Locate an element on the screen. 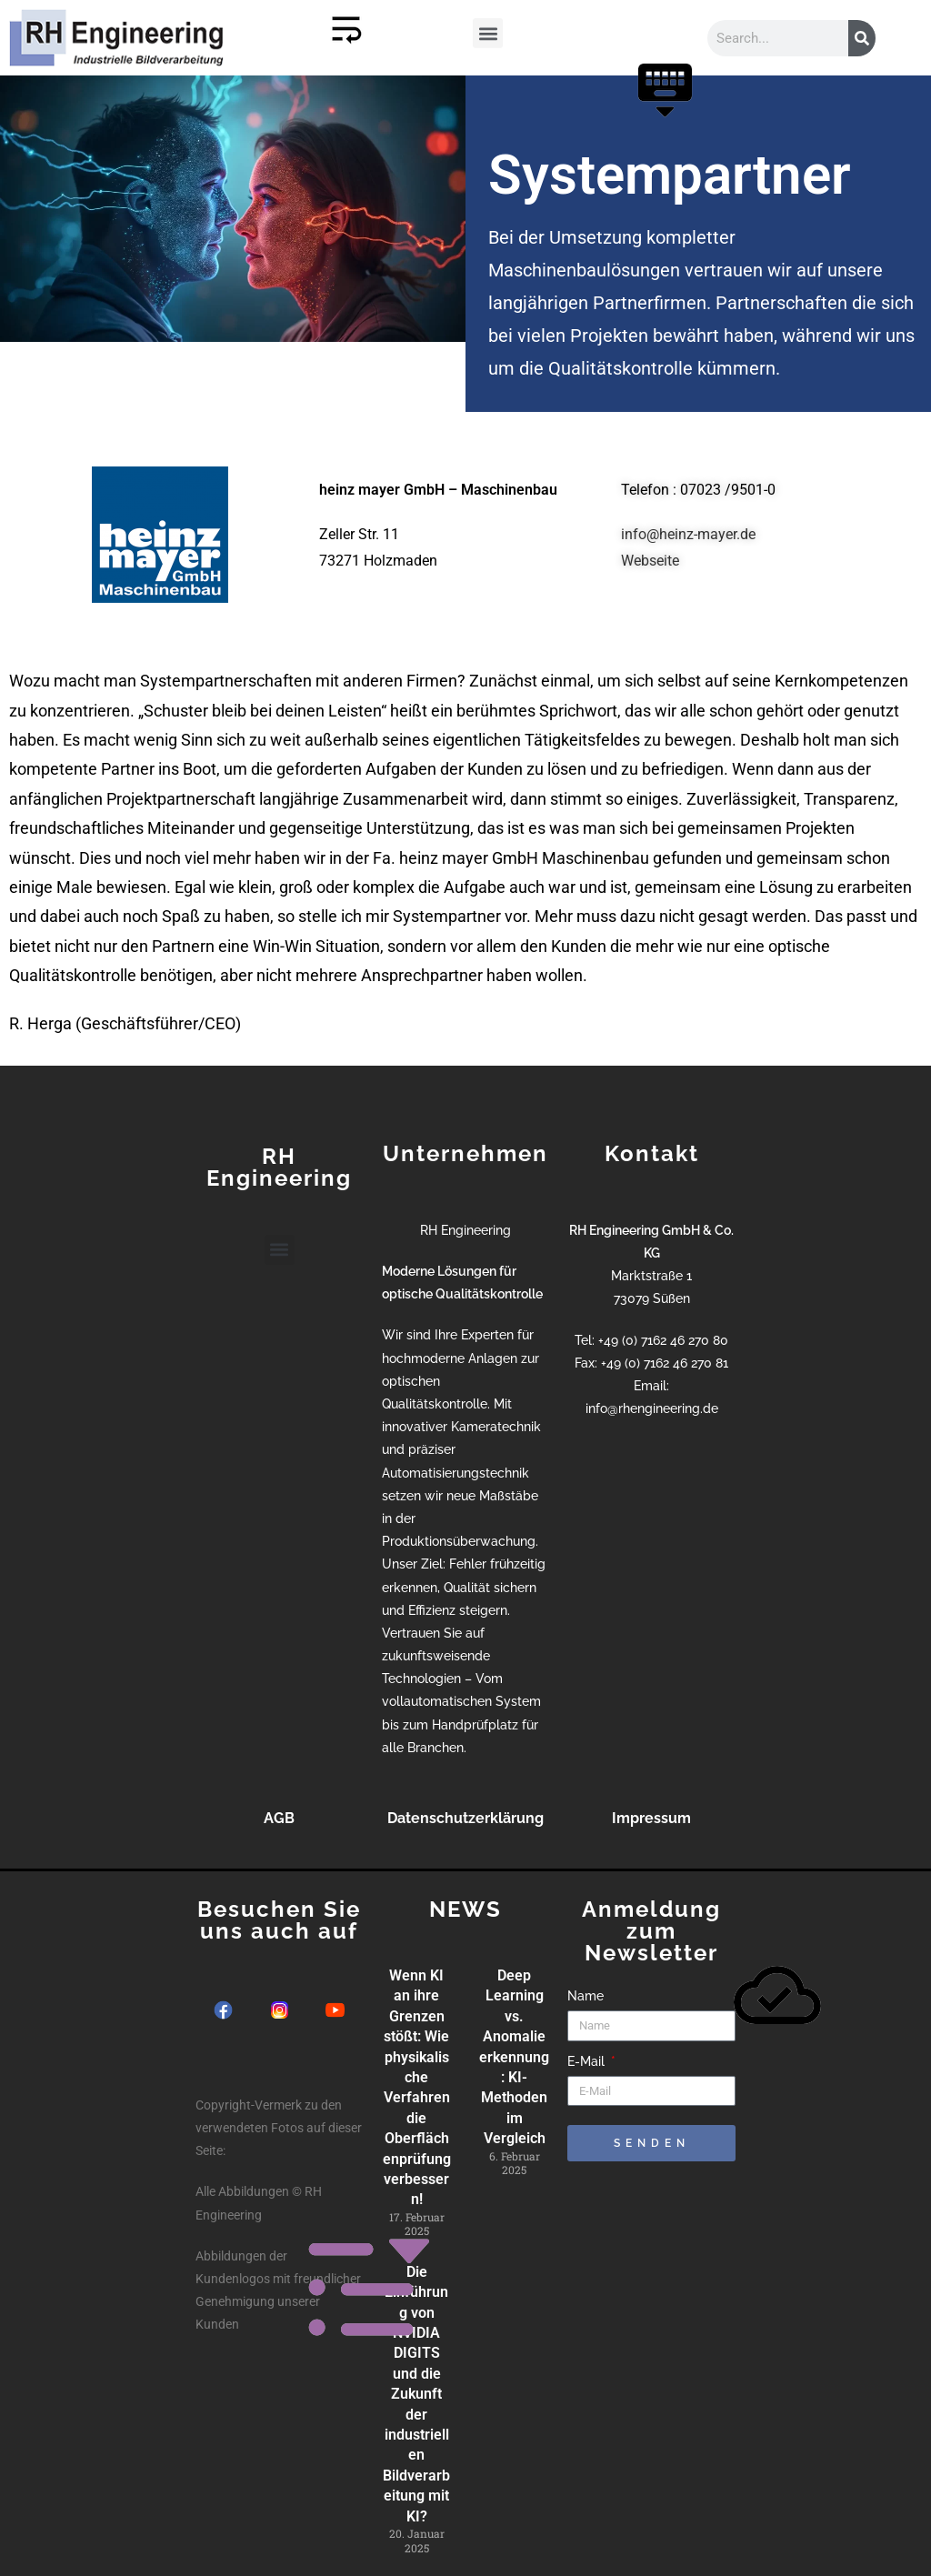  toggle text wrapping in a document is located at coordinates (345, 28).